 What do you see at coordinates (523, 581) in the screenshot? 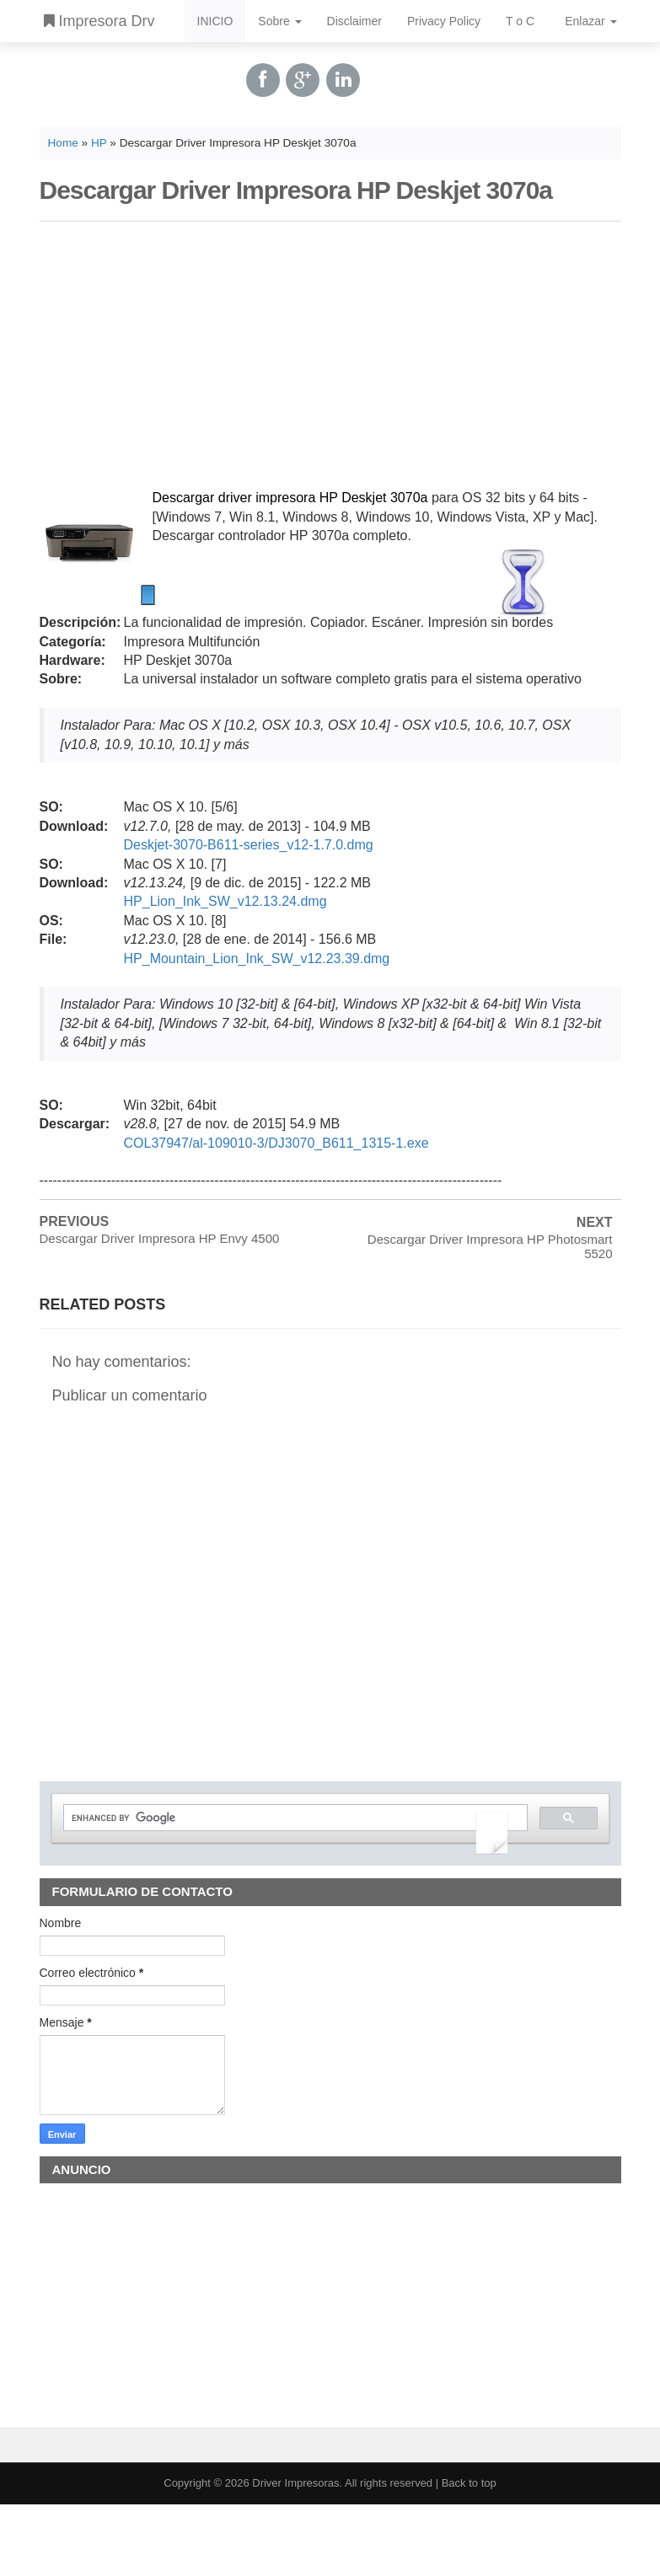
I see `view your screen time usage statistics` at bounding box center [523, 581].